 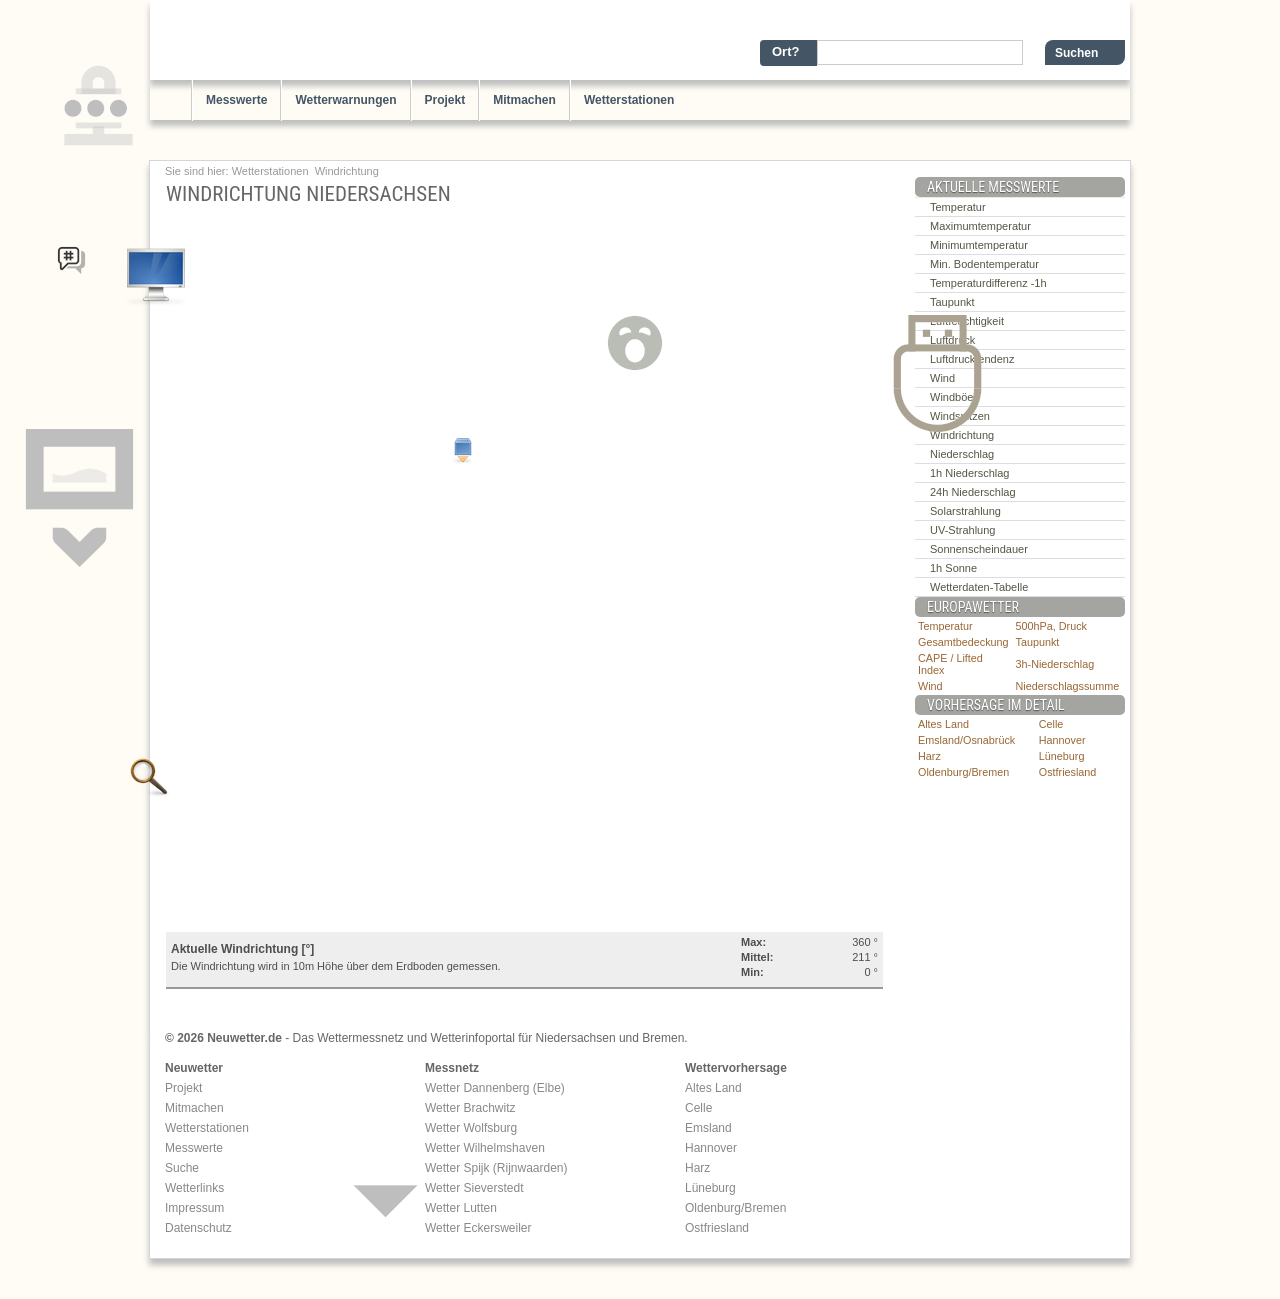 I want to click on open polari irc chat application, so click(x=71, y=260).